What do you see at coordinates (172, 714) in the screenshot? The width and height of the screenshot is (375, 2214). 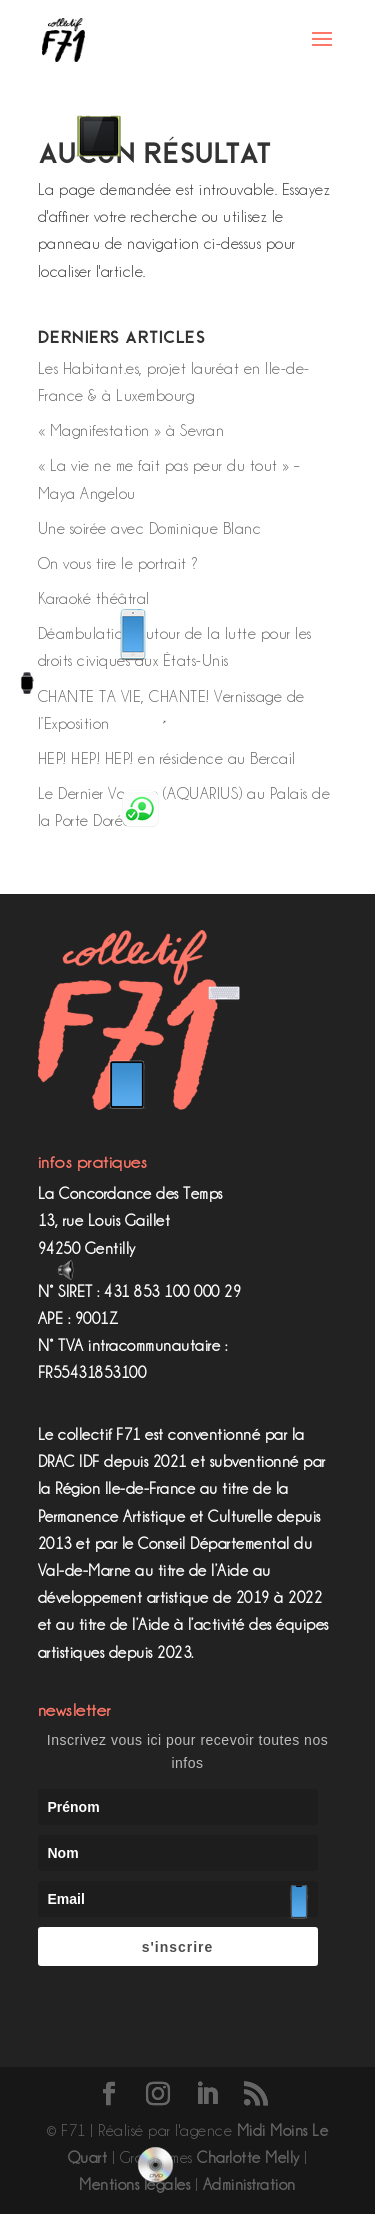 I see `indicates a file or folder alias/shortcut` at bounding box center [172, 714].